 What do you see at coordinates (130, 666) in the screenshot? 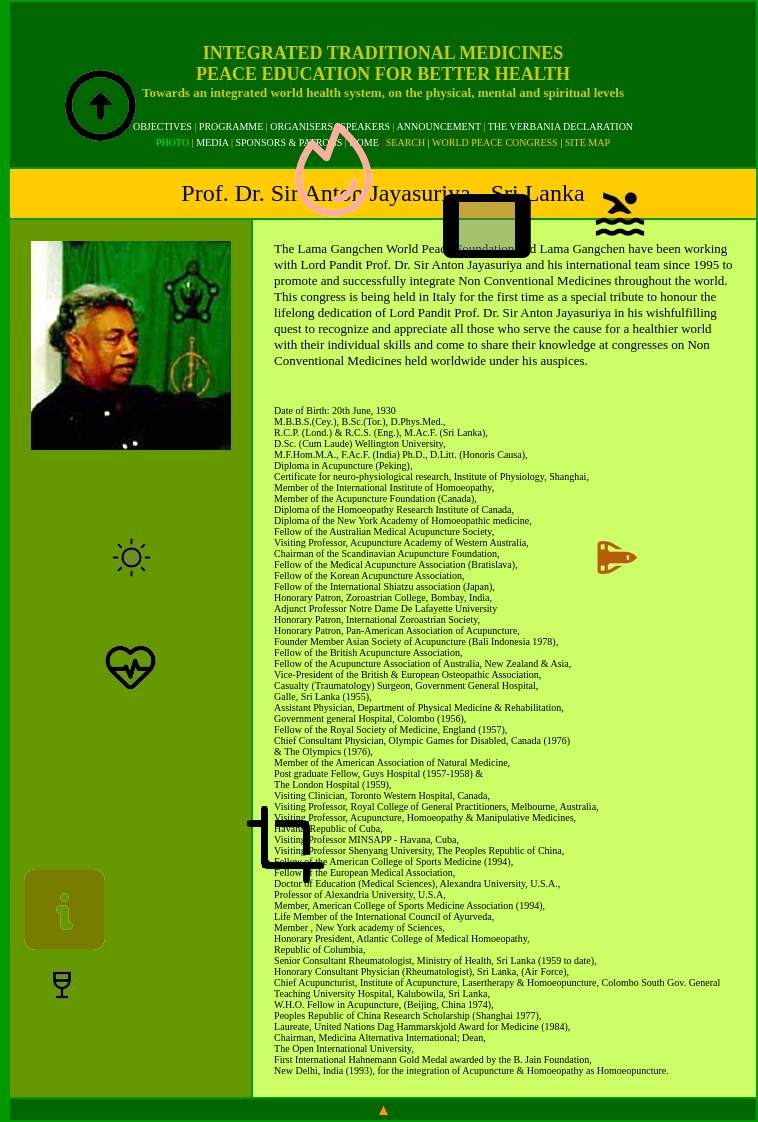
I see `view health or fitness tracking data` at bounding box center [130, 666].